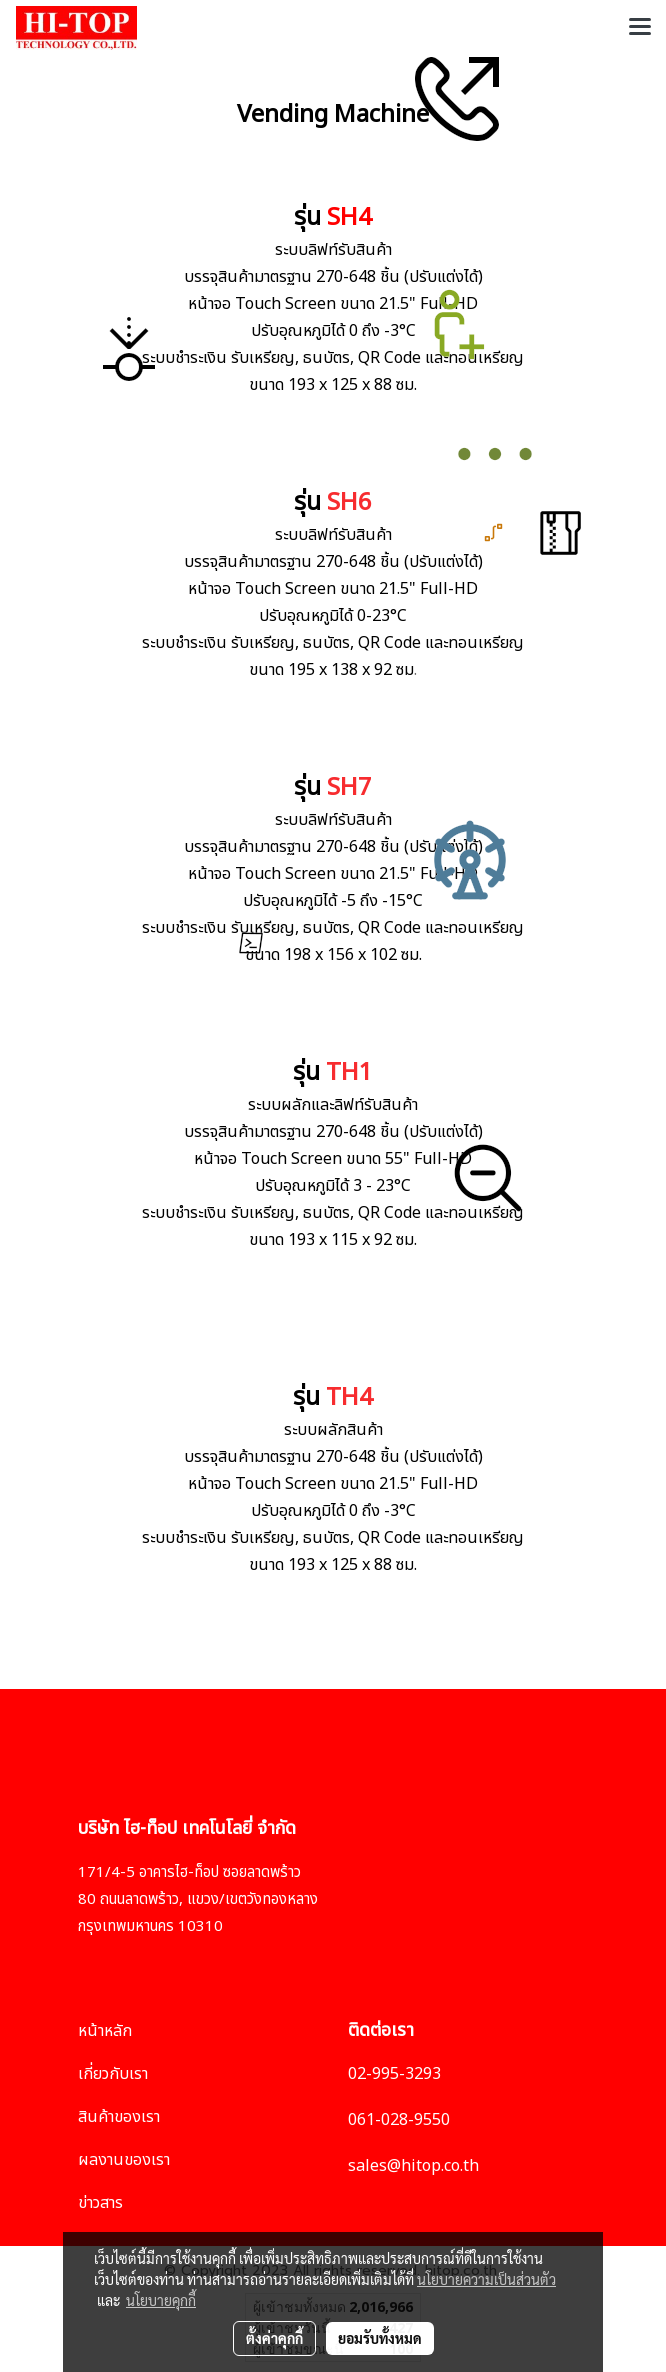 The image size is (666, 2372). I want to click on indicates an outgoing call was made, so click(457, 99).